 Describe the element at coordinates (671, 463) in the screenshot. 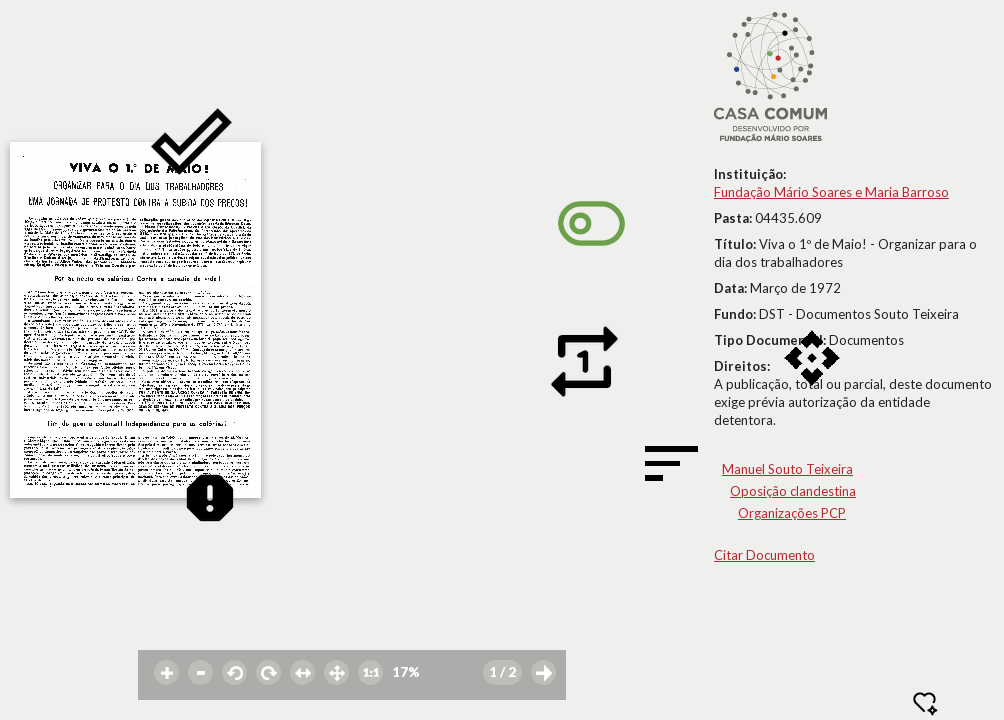

I see `sort list items by criteria` at that location.